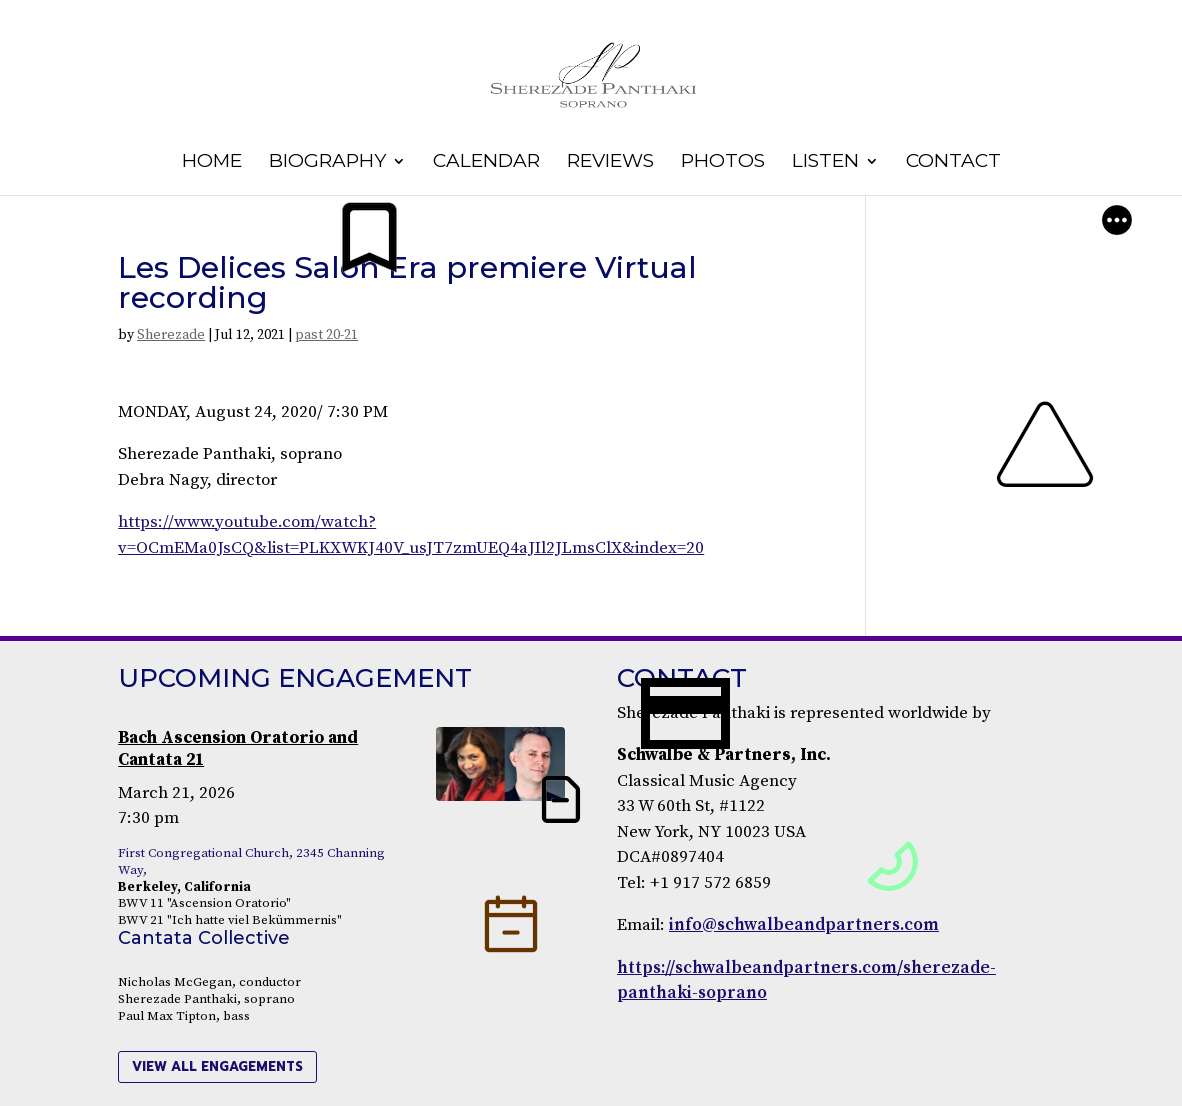 The image size is (1182, 1106). What do you see at coordinates (894, 867) in the screenshot?
I see `select melon or cantaloupe fruit` at bounding box center [894, 867].